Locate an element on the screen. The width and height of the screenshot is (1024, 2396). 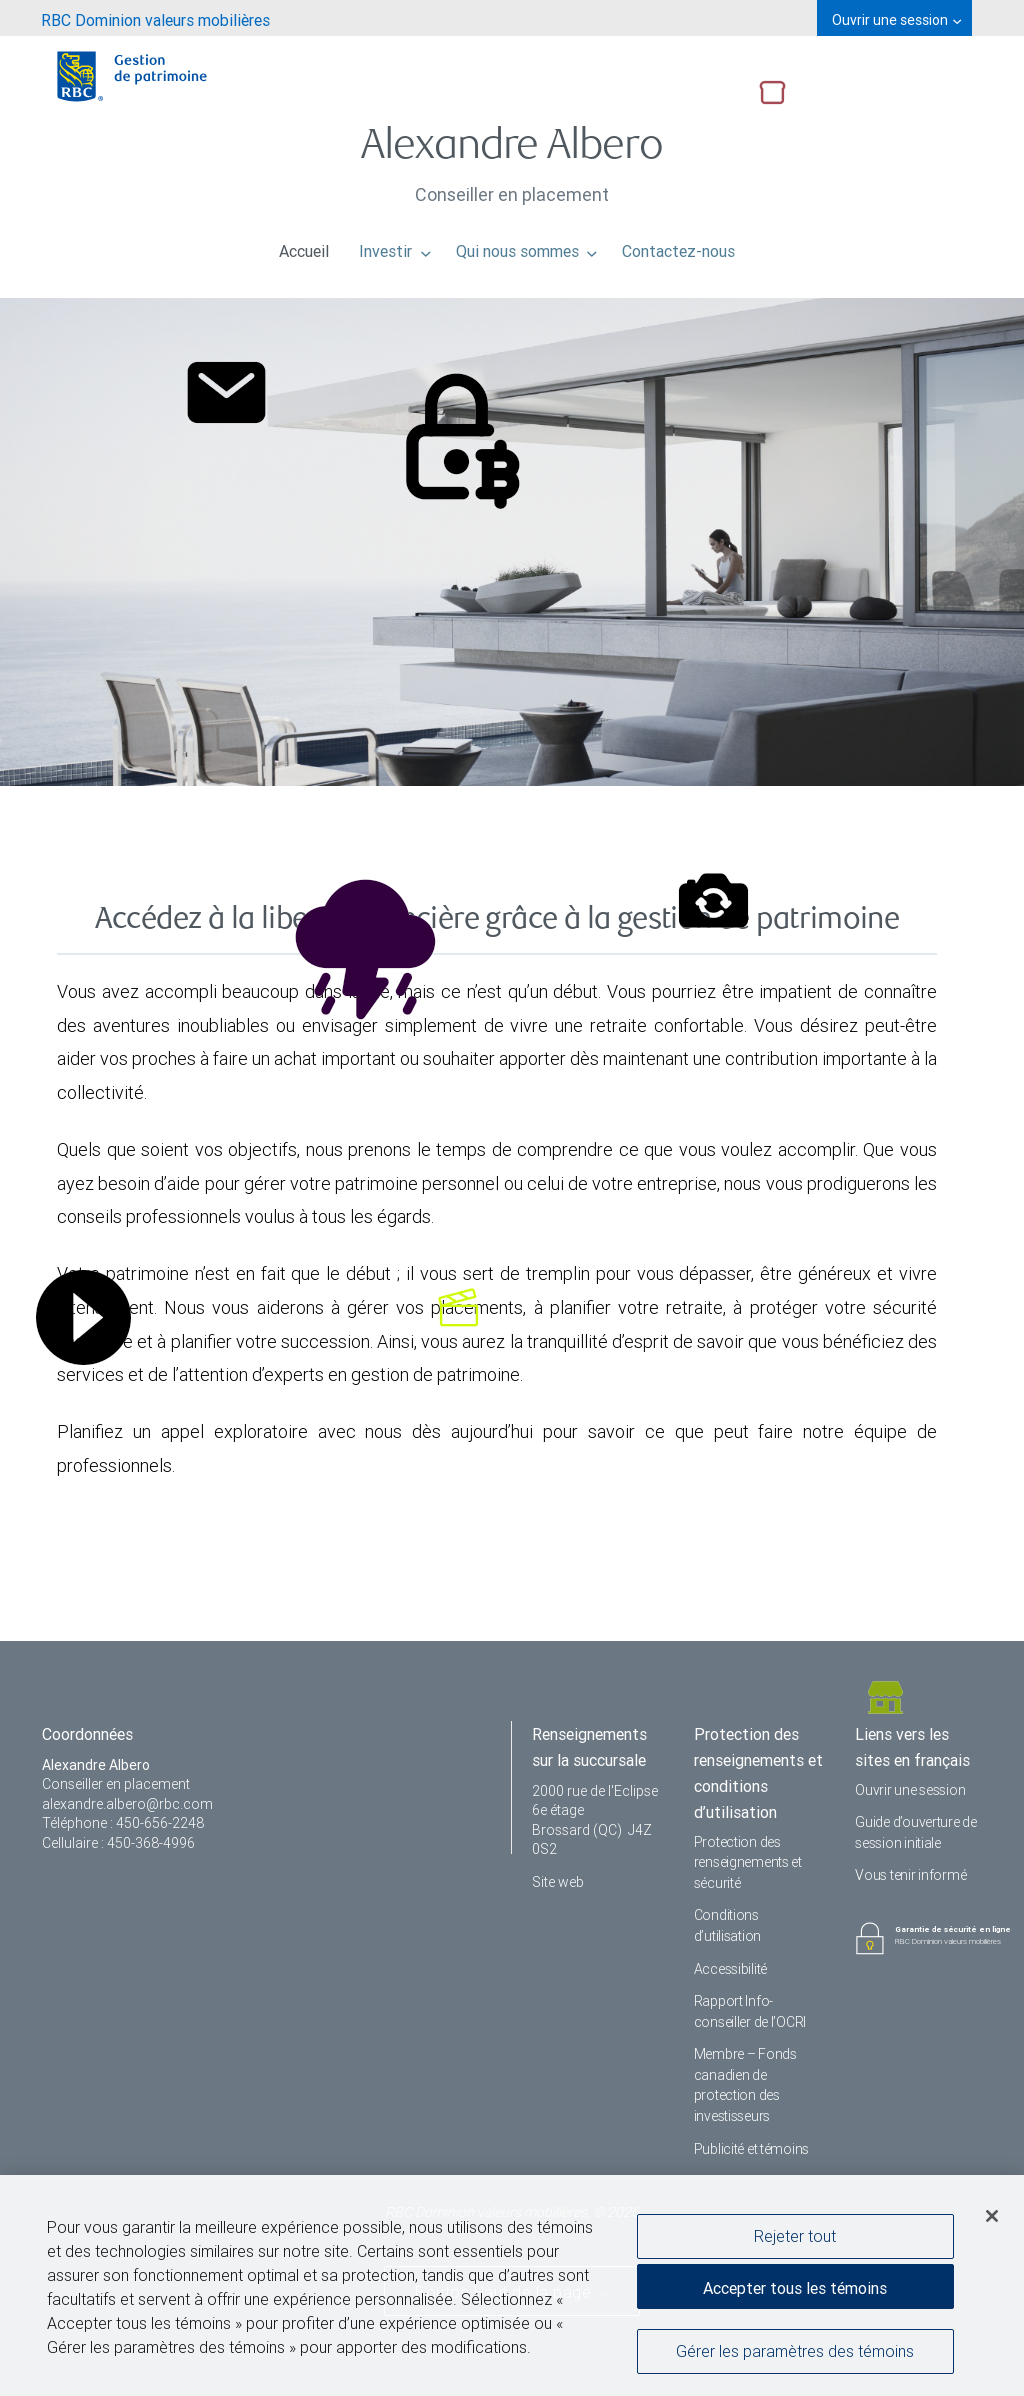
access video or movie content is located at coordinates (459, 1309).